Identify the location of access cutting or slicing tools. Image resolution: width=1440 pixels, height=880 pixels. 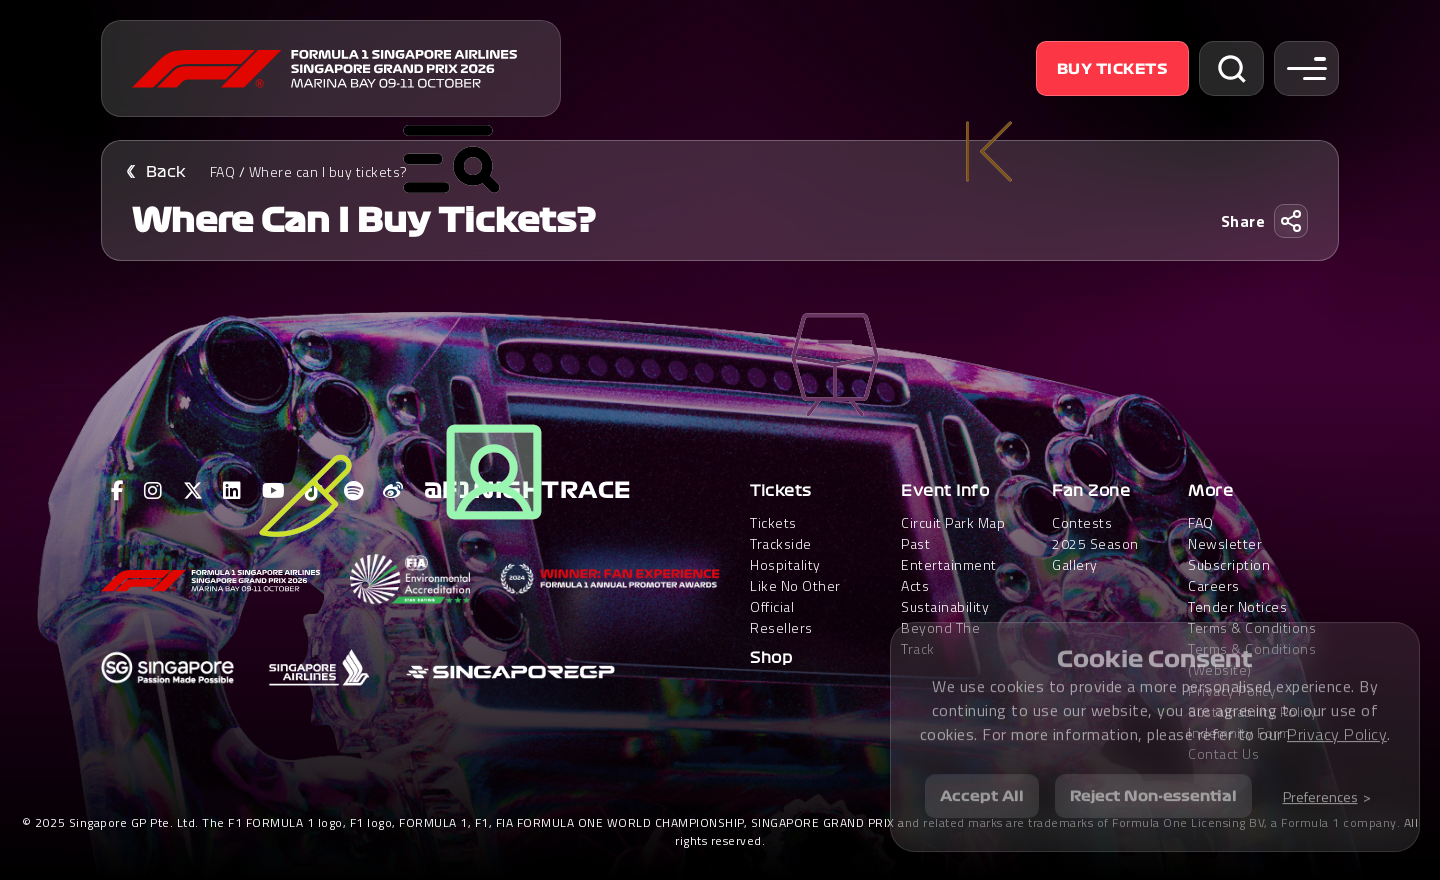
(305, 497).